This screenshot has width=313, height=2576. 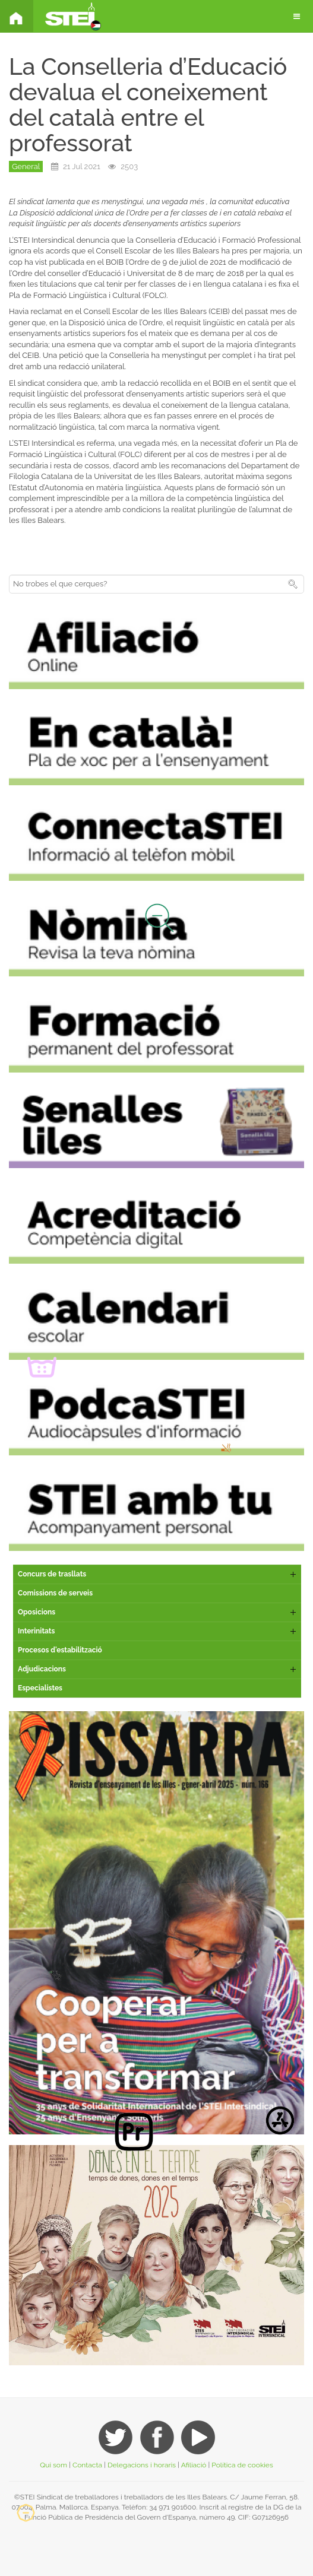 I want to click on download apps from the app store, so click(x=280, y=2120).